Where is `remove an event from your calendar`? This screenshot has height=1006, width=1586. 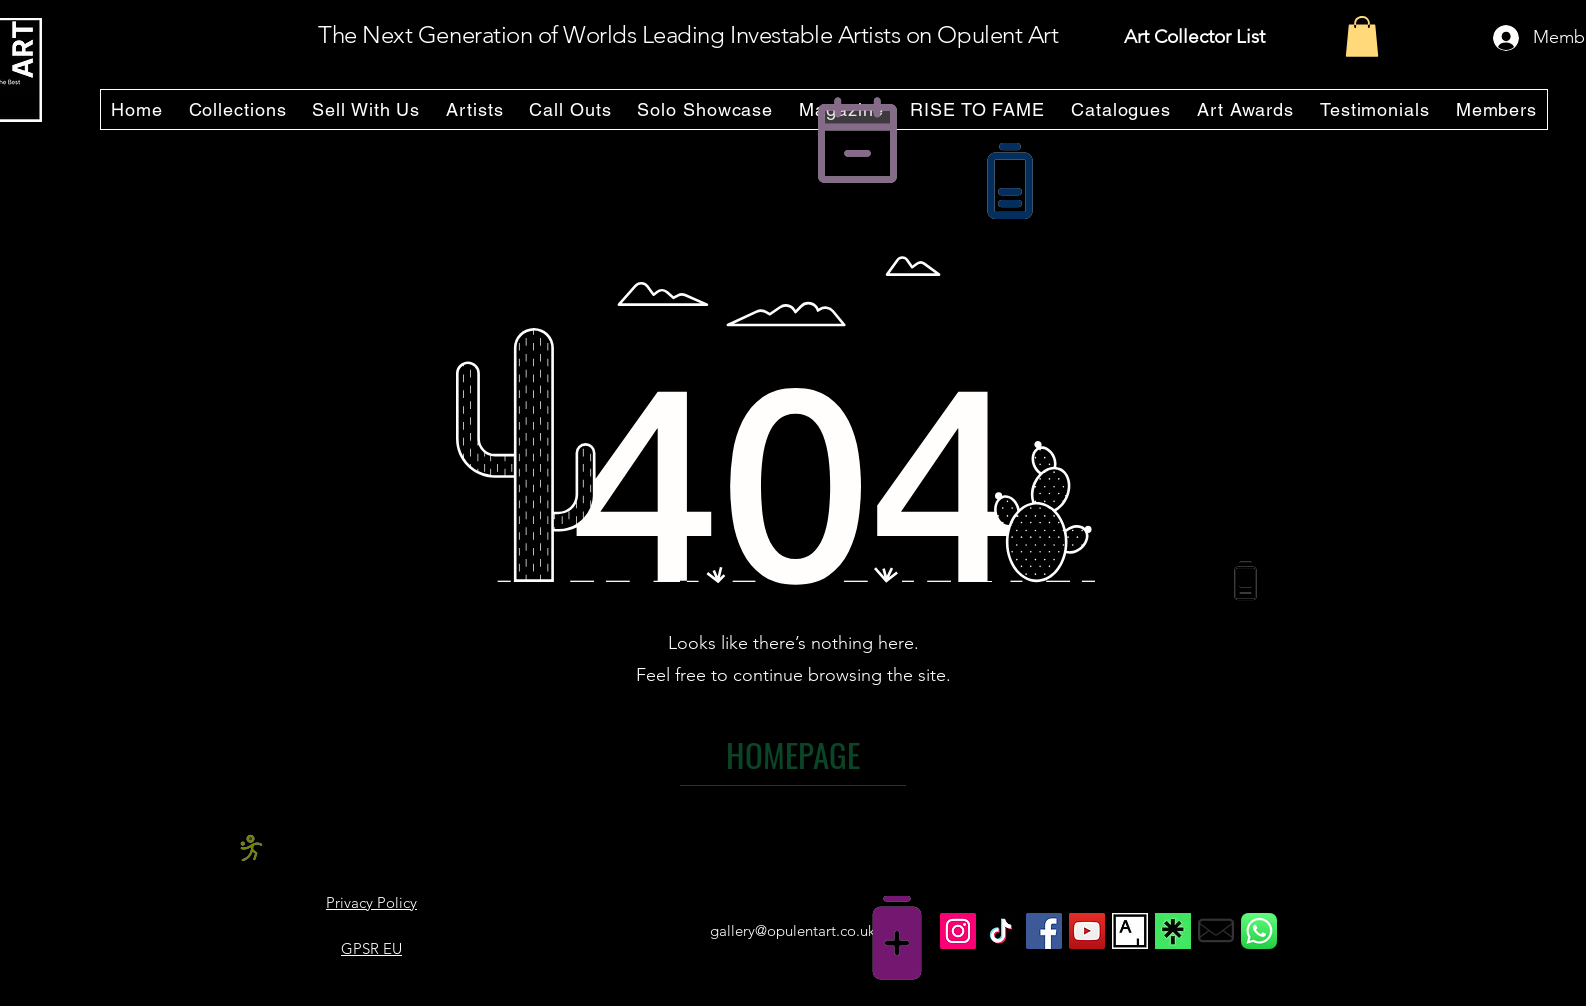 remove an event from your calendar is located at coordinates (857, 143).